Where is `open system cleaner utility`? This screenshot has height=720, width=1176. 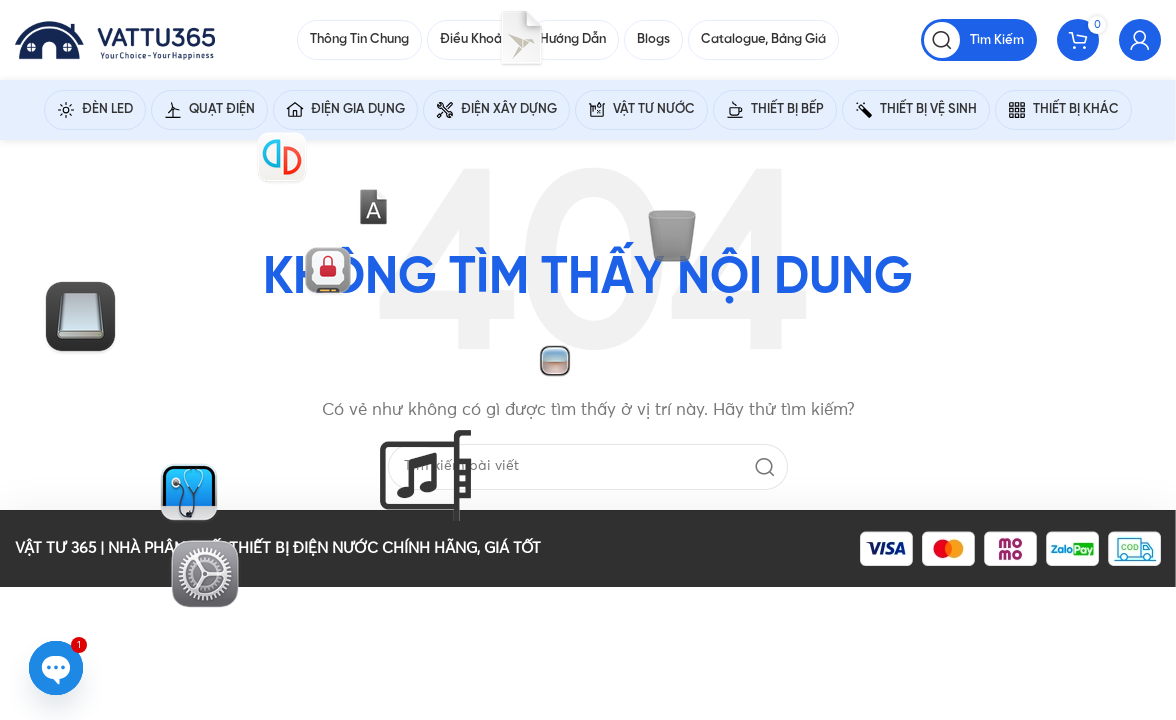
open system cleaner utility is located at coordinates (189, 492).